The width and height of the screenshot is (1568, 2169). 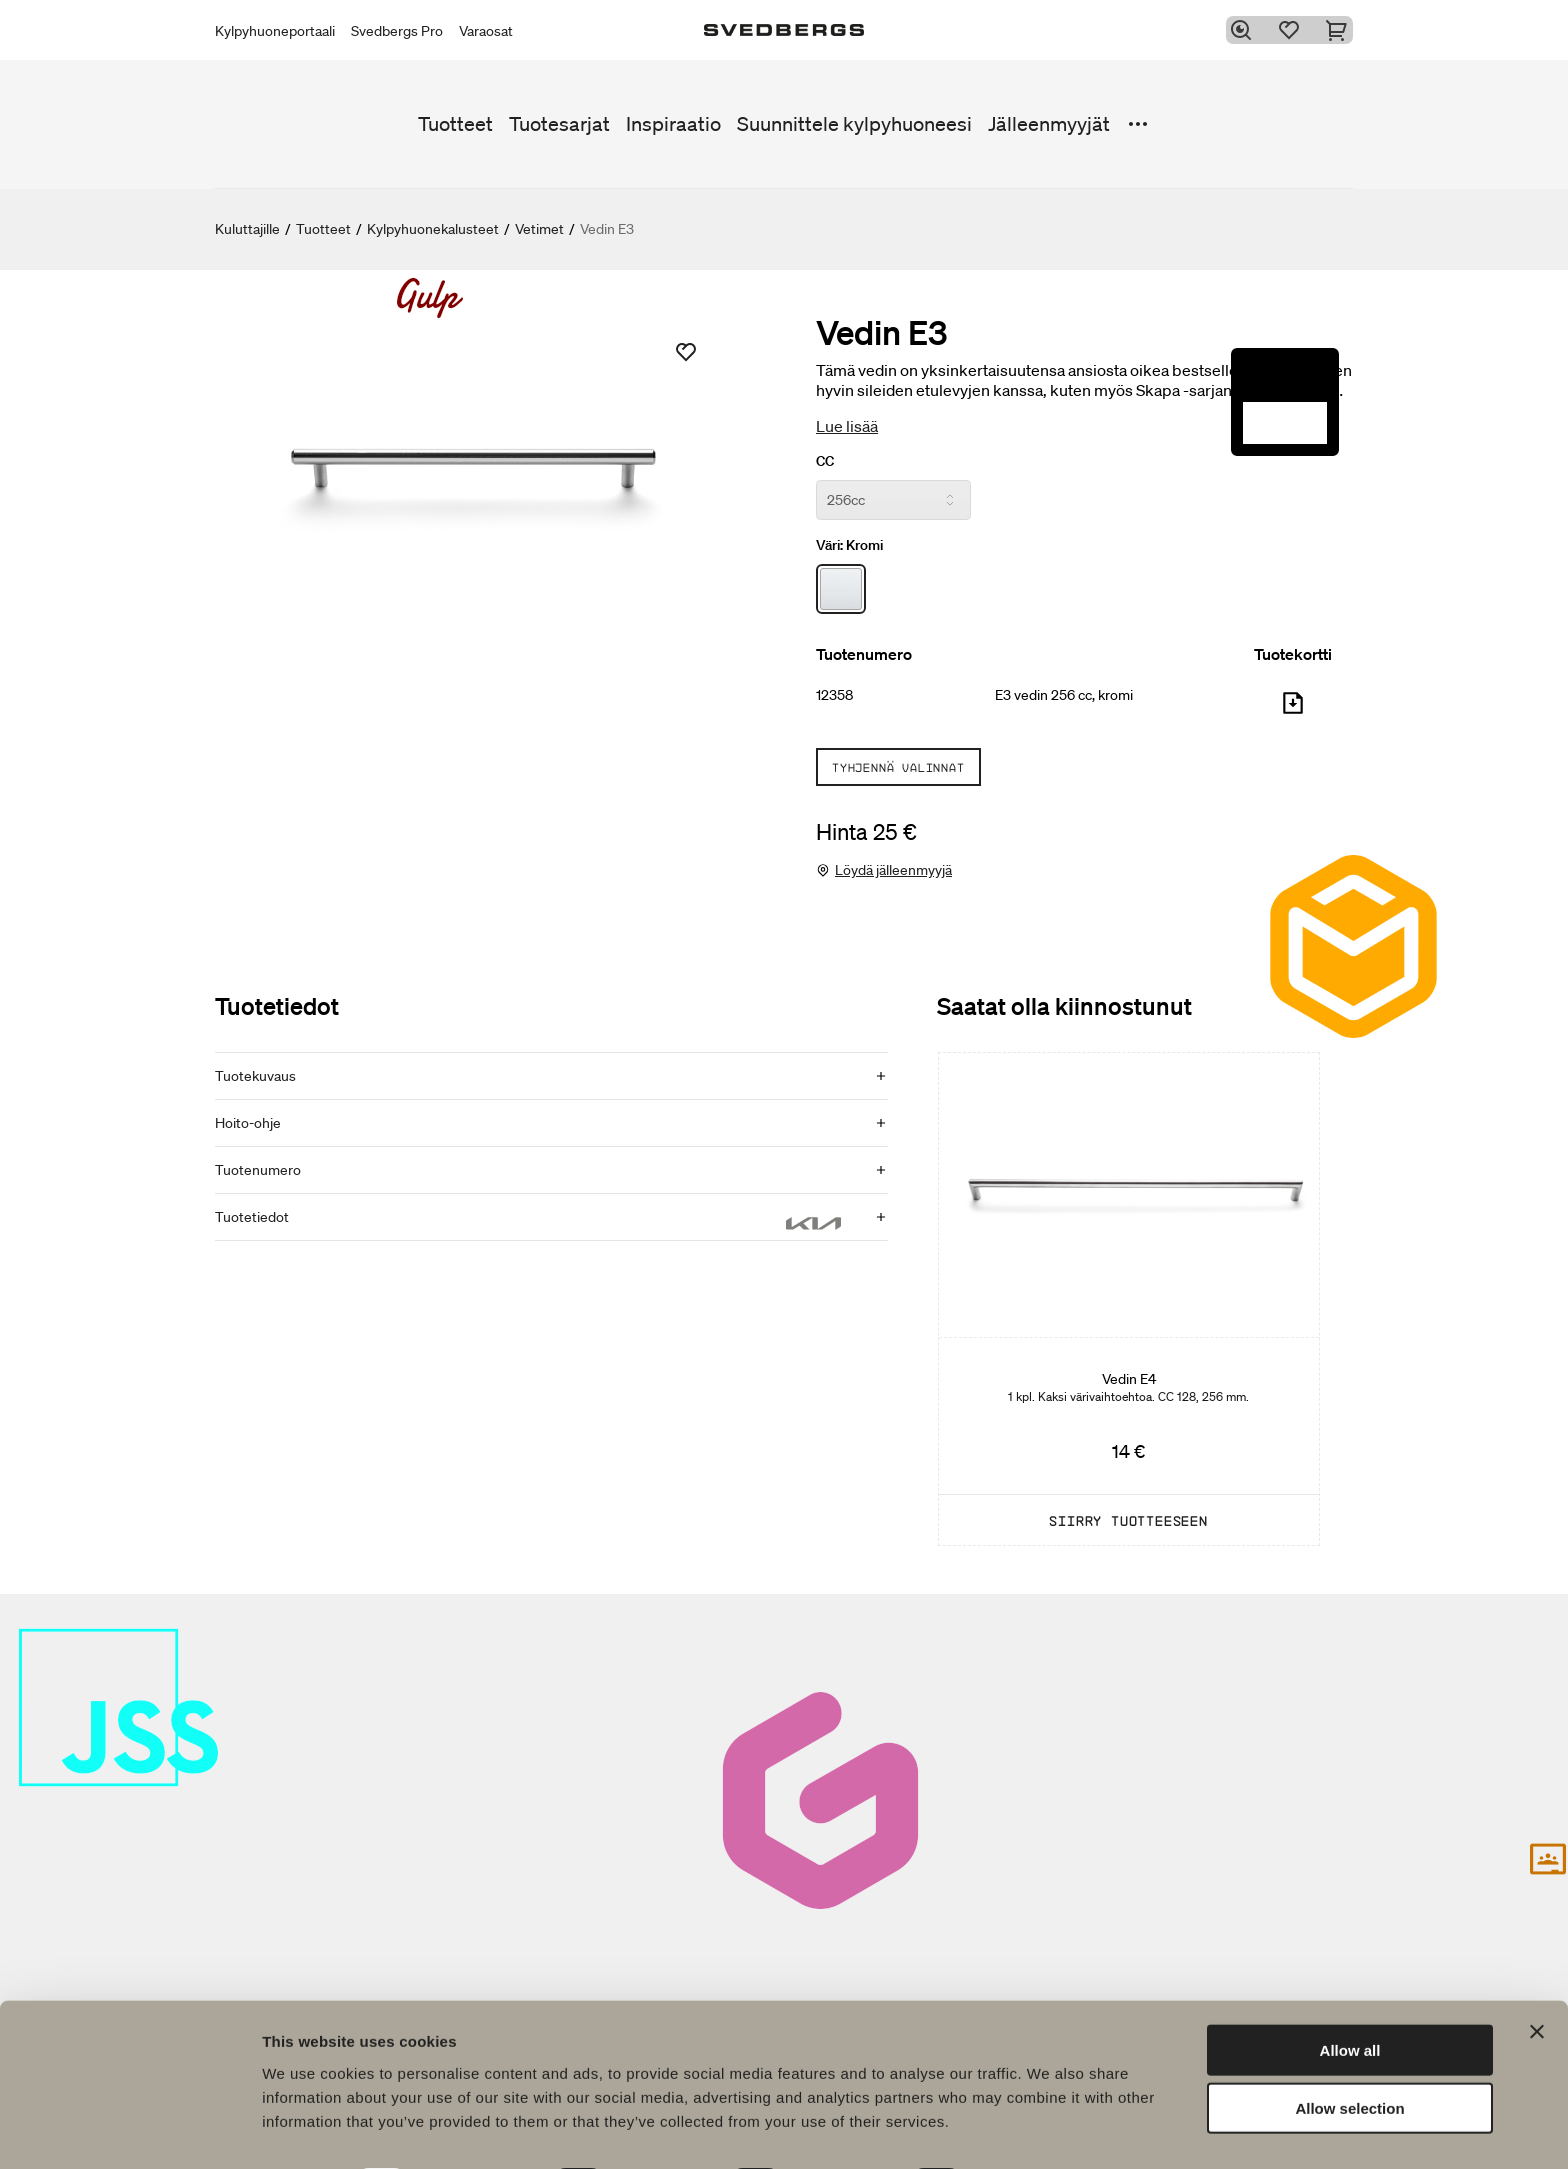 What do you see at coordinates (118, 1707) in the screenshot?
I see `JSS (JavaScript Style Sheets) library logo` at bounding box center [118, 1707].